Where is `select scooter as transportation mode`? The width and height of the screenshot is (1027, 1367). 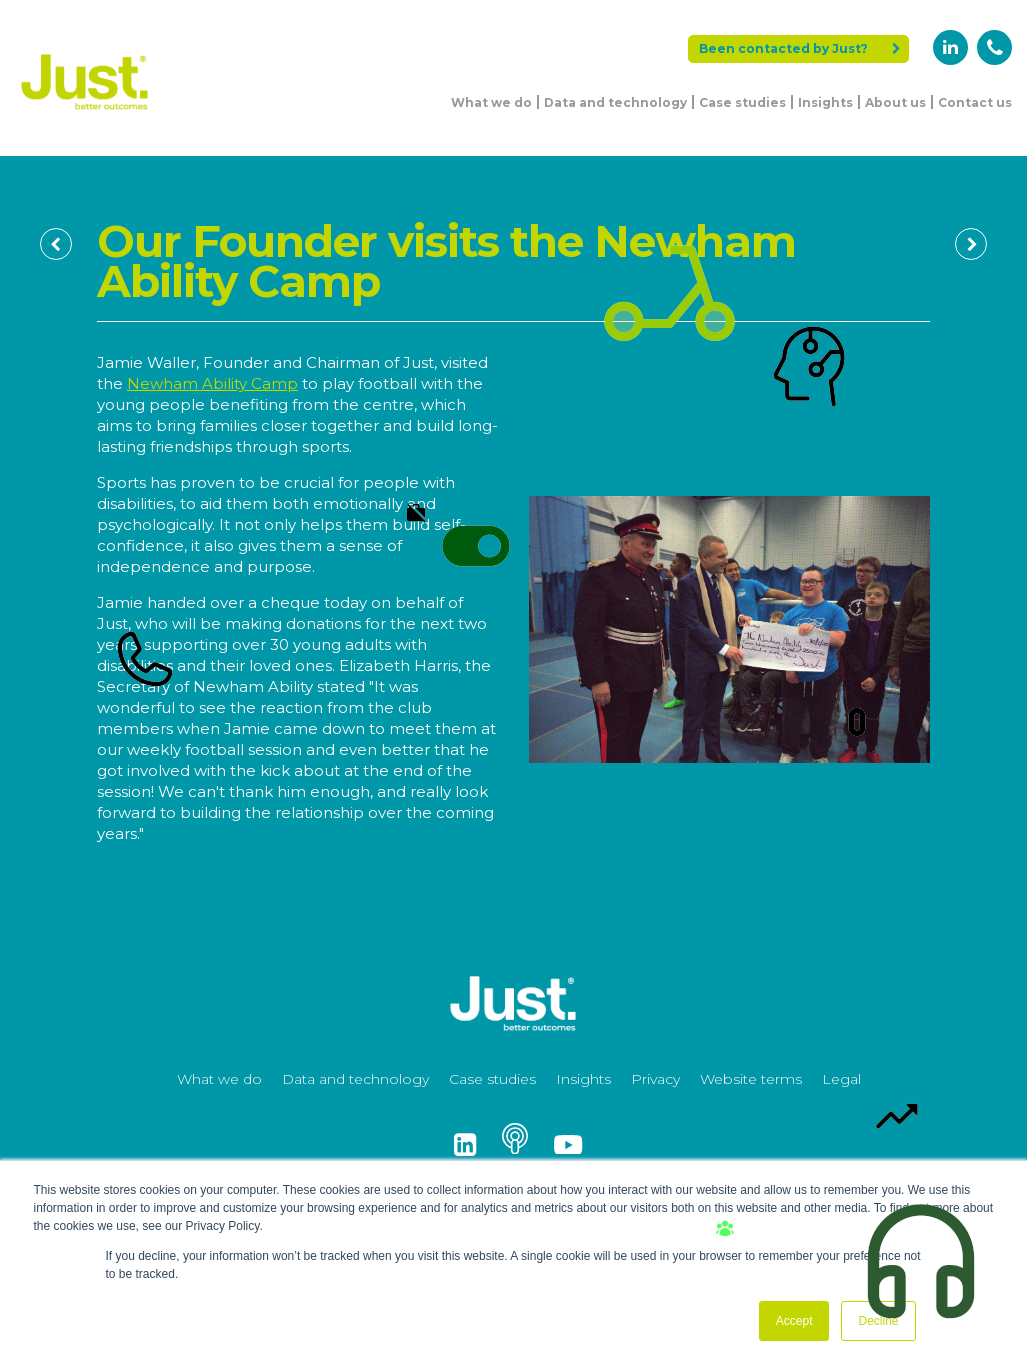
select scooter as transportation mode is located at coordinates (669, 297).